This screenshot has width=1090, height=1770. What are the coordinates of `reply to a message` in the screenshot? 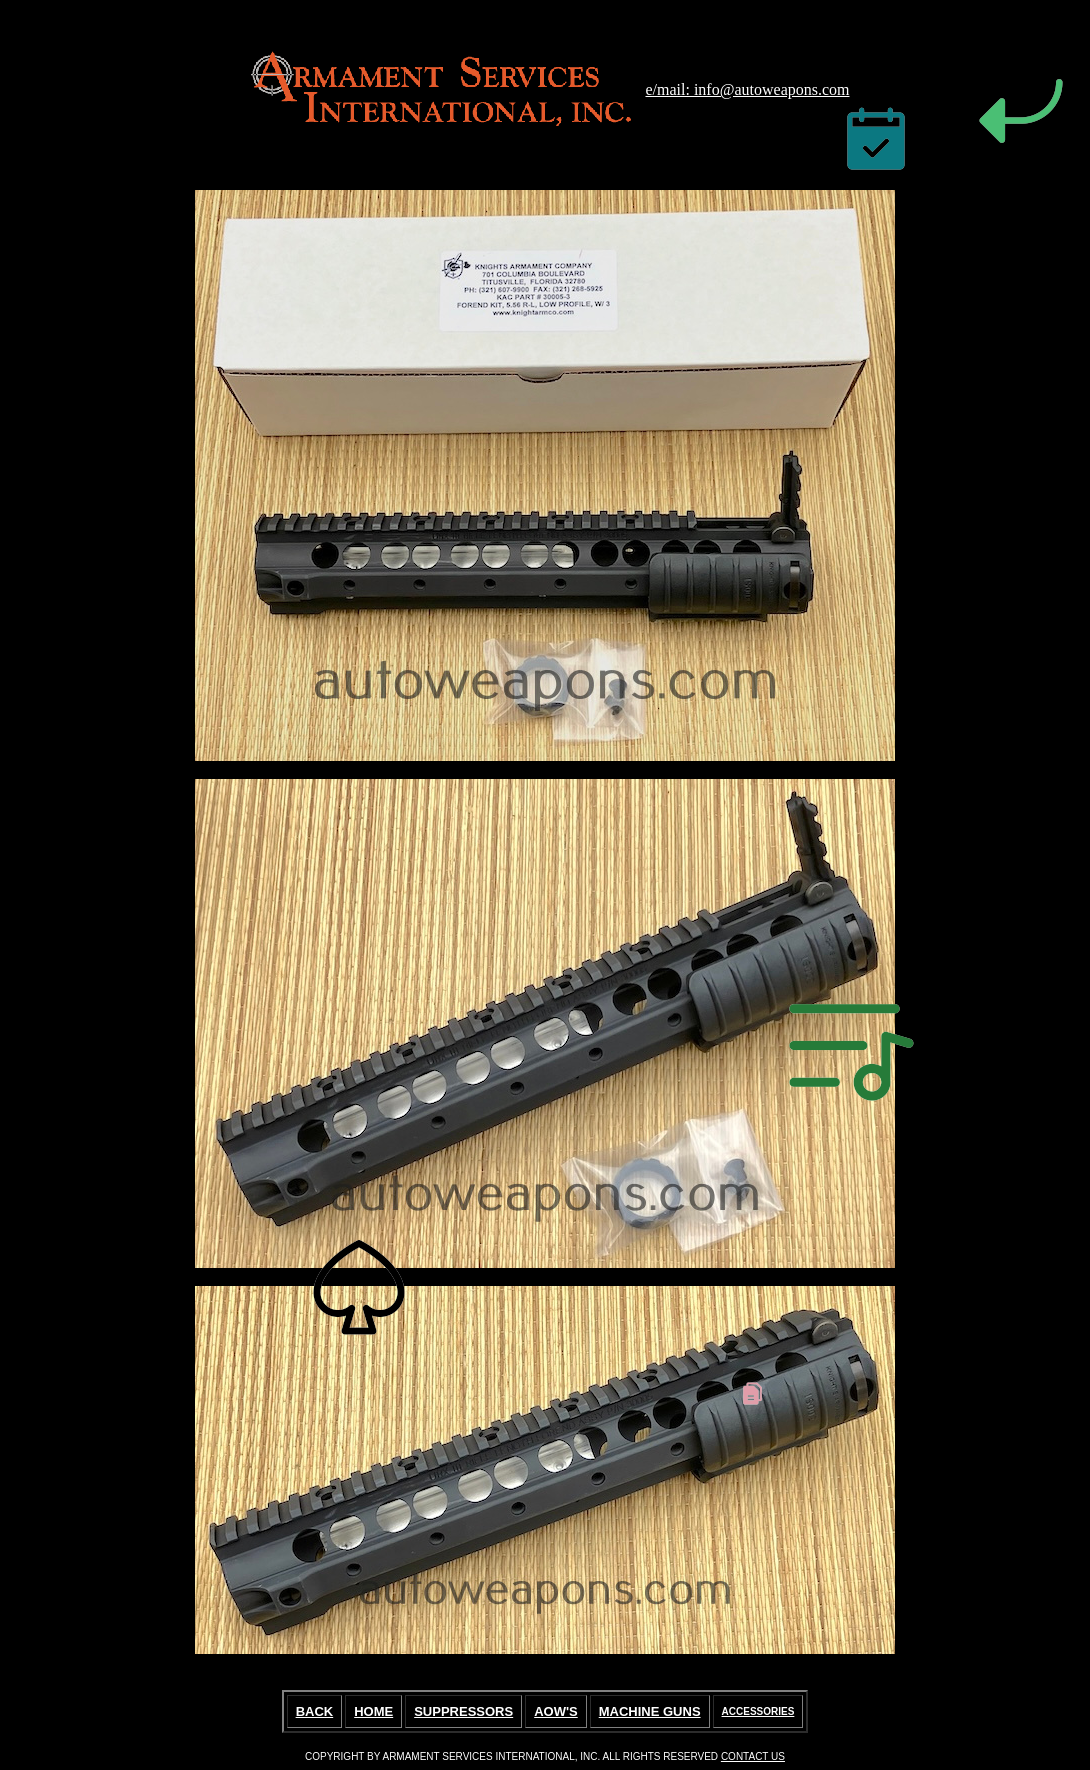 It's located at (1021, 111).